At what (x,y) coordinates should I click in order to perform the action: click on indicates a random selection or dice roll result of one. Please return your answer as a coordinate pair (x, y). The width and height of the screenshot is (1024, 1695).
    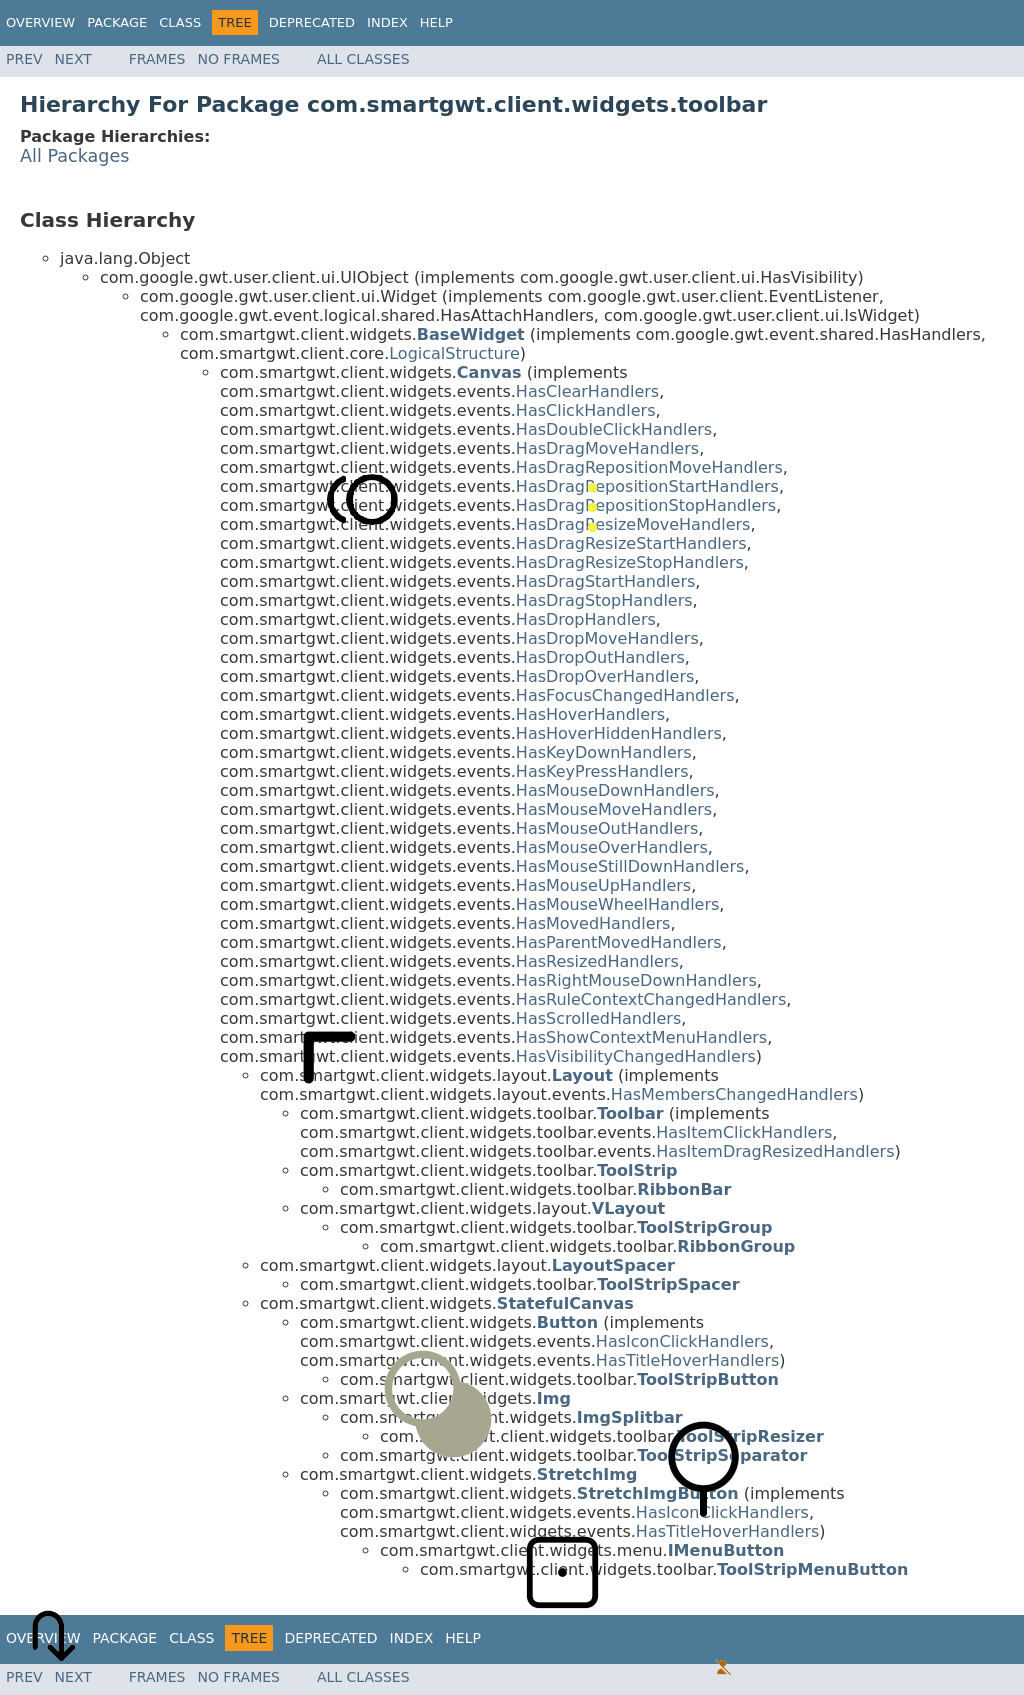
    Looking at the image, I should click on (562, 1572).